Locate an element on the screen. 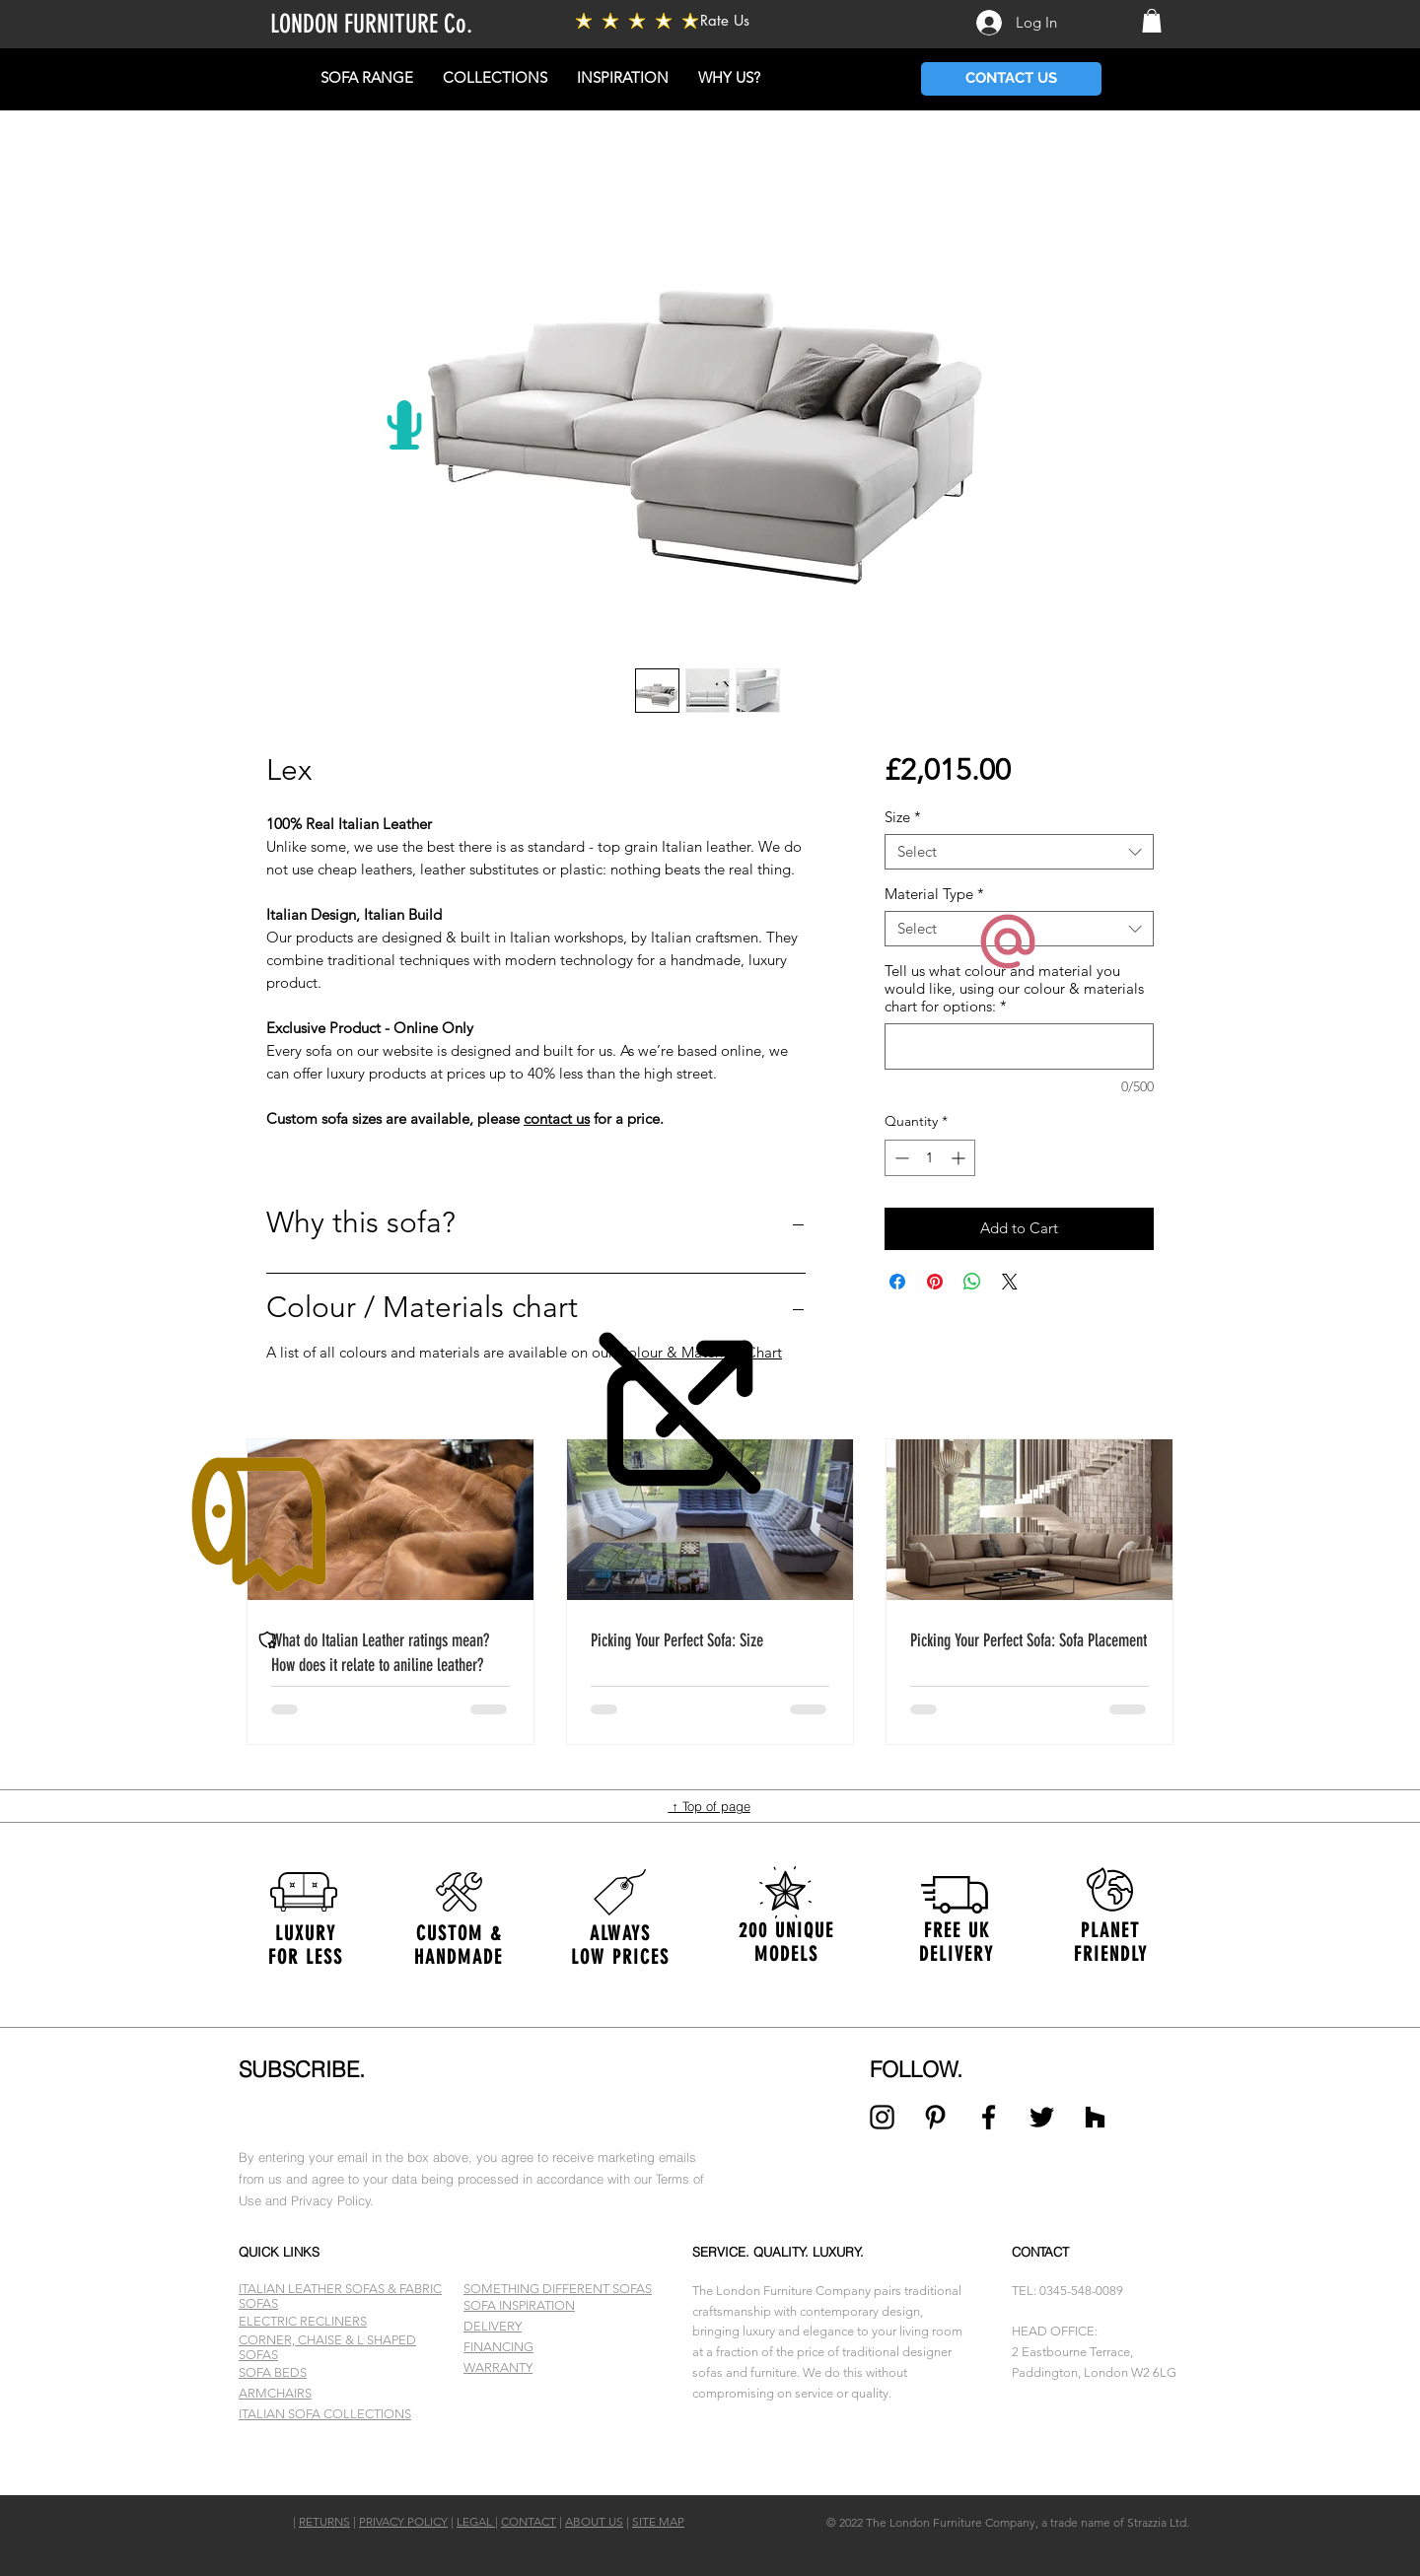  indicates desert or arid climate conditions is located at coordinates (404, 425).